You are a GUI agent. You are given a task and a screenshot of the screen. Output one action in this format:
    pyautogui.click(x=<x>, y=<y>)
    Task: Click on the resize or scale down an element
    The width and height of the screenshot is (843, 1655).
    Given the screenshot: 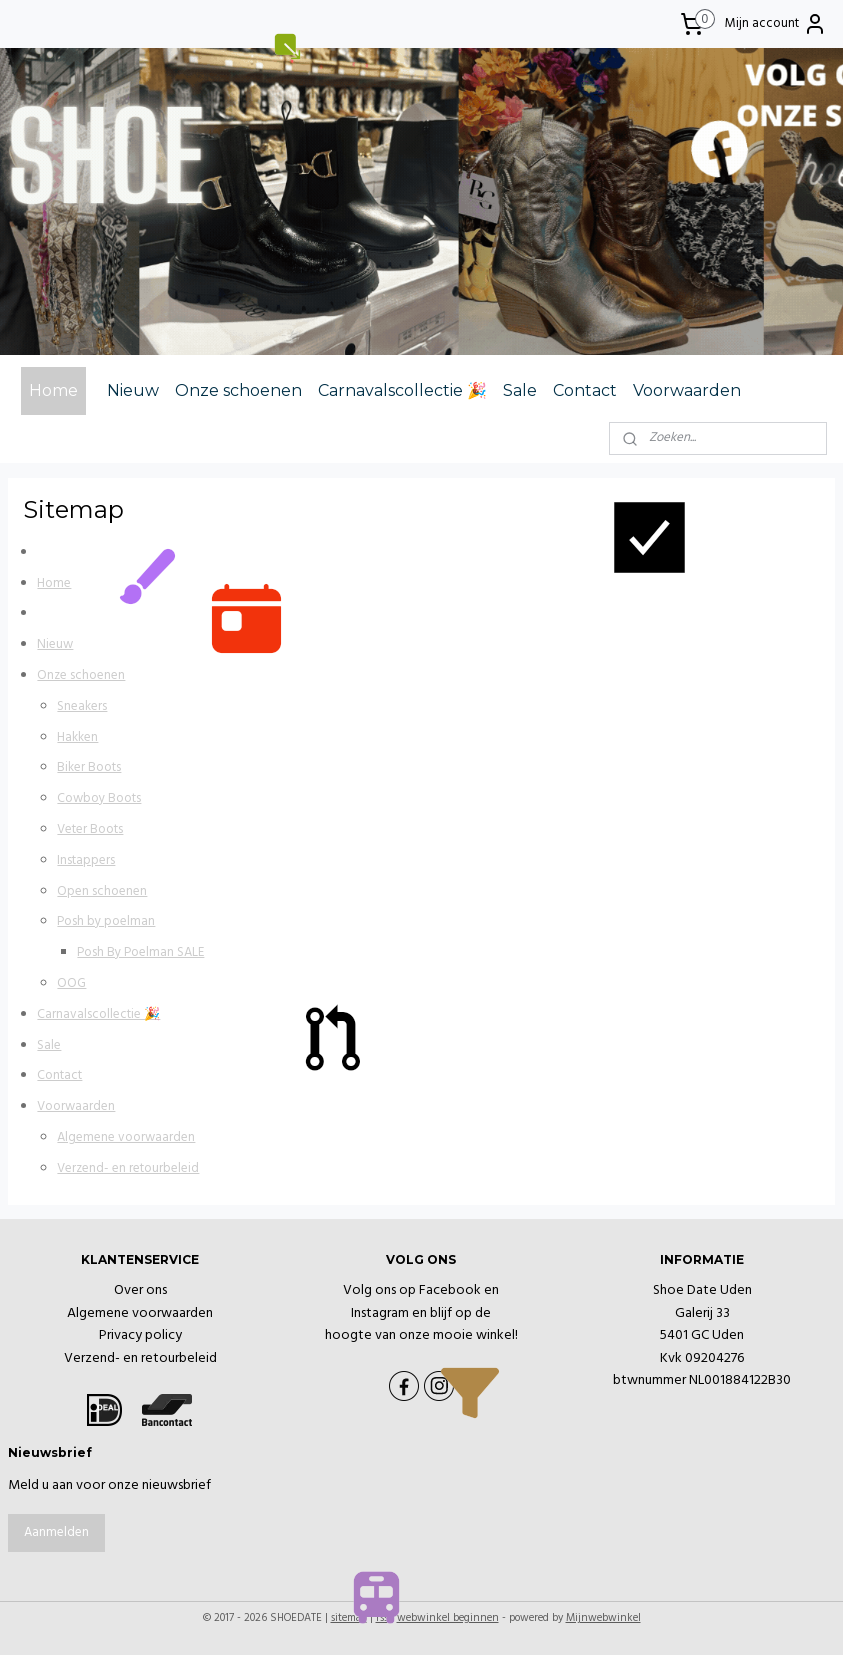 What is the action you would take?
    pyautogui.click(x=287, y=46)
    